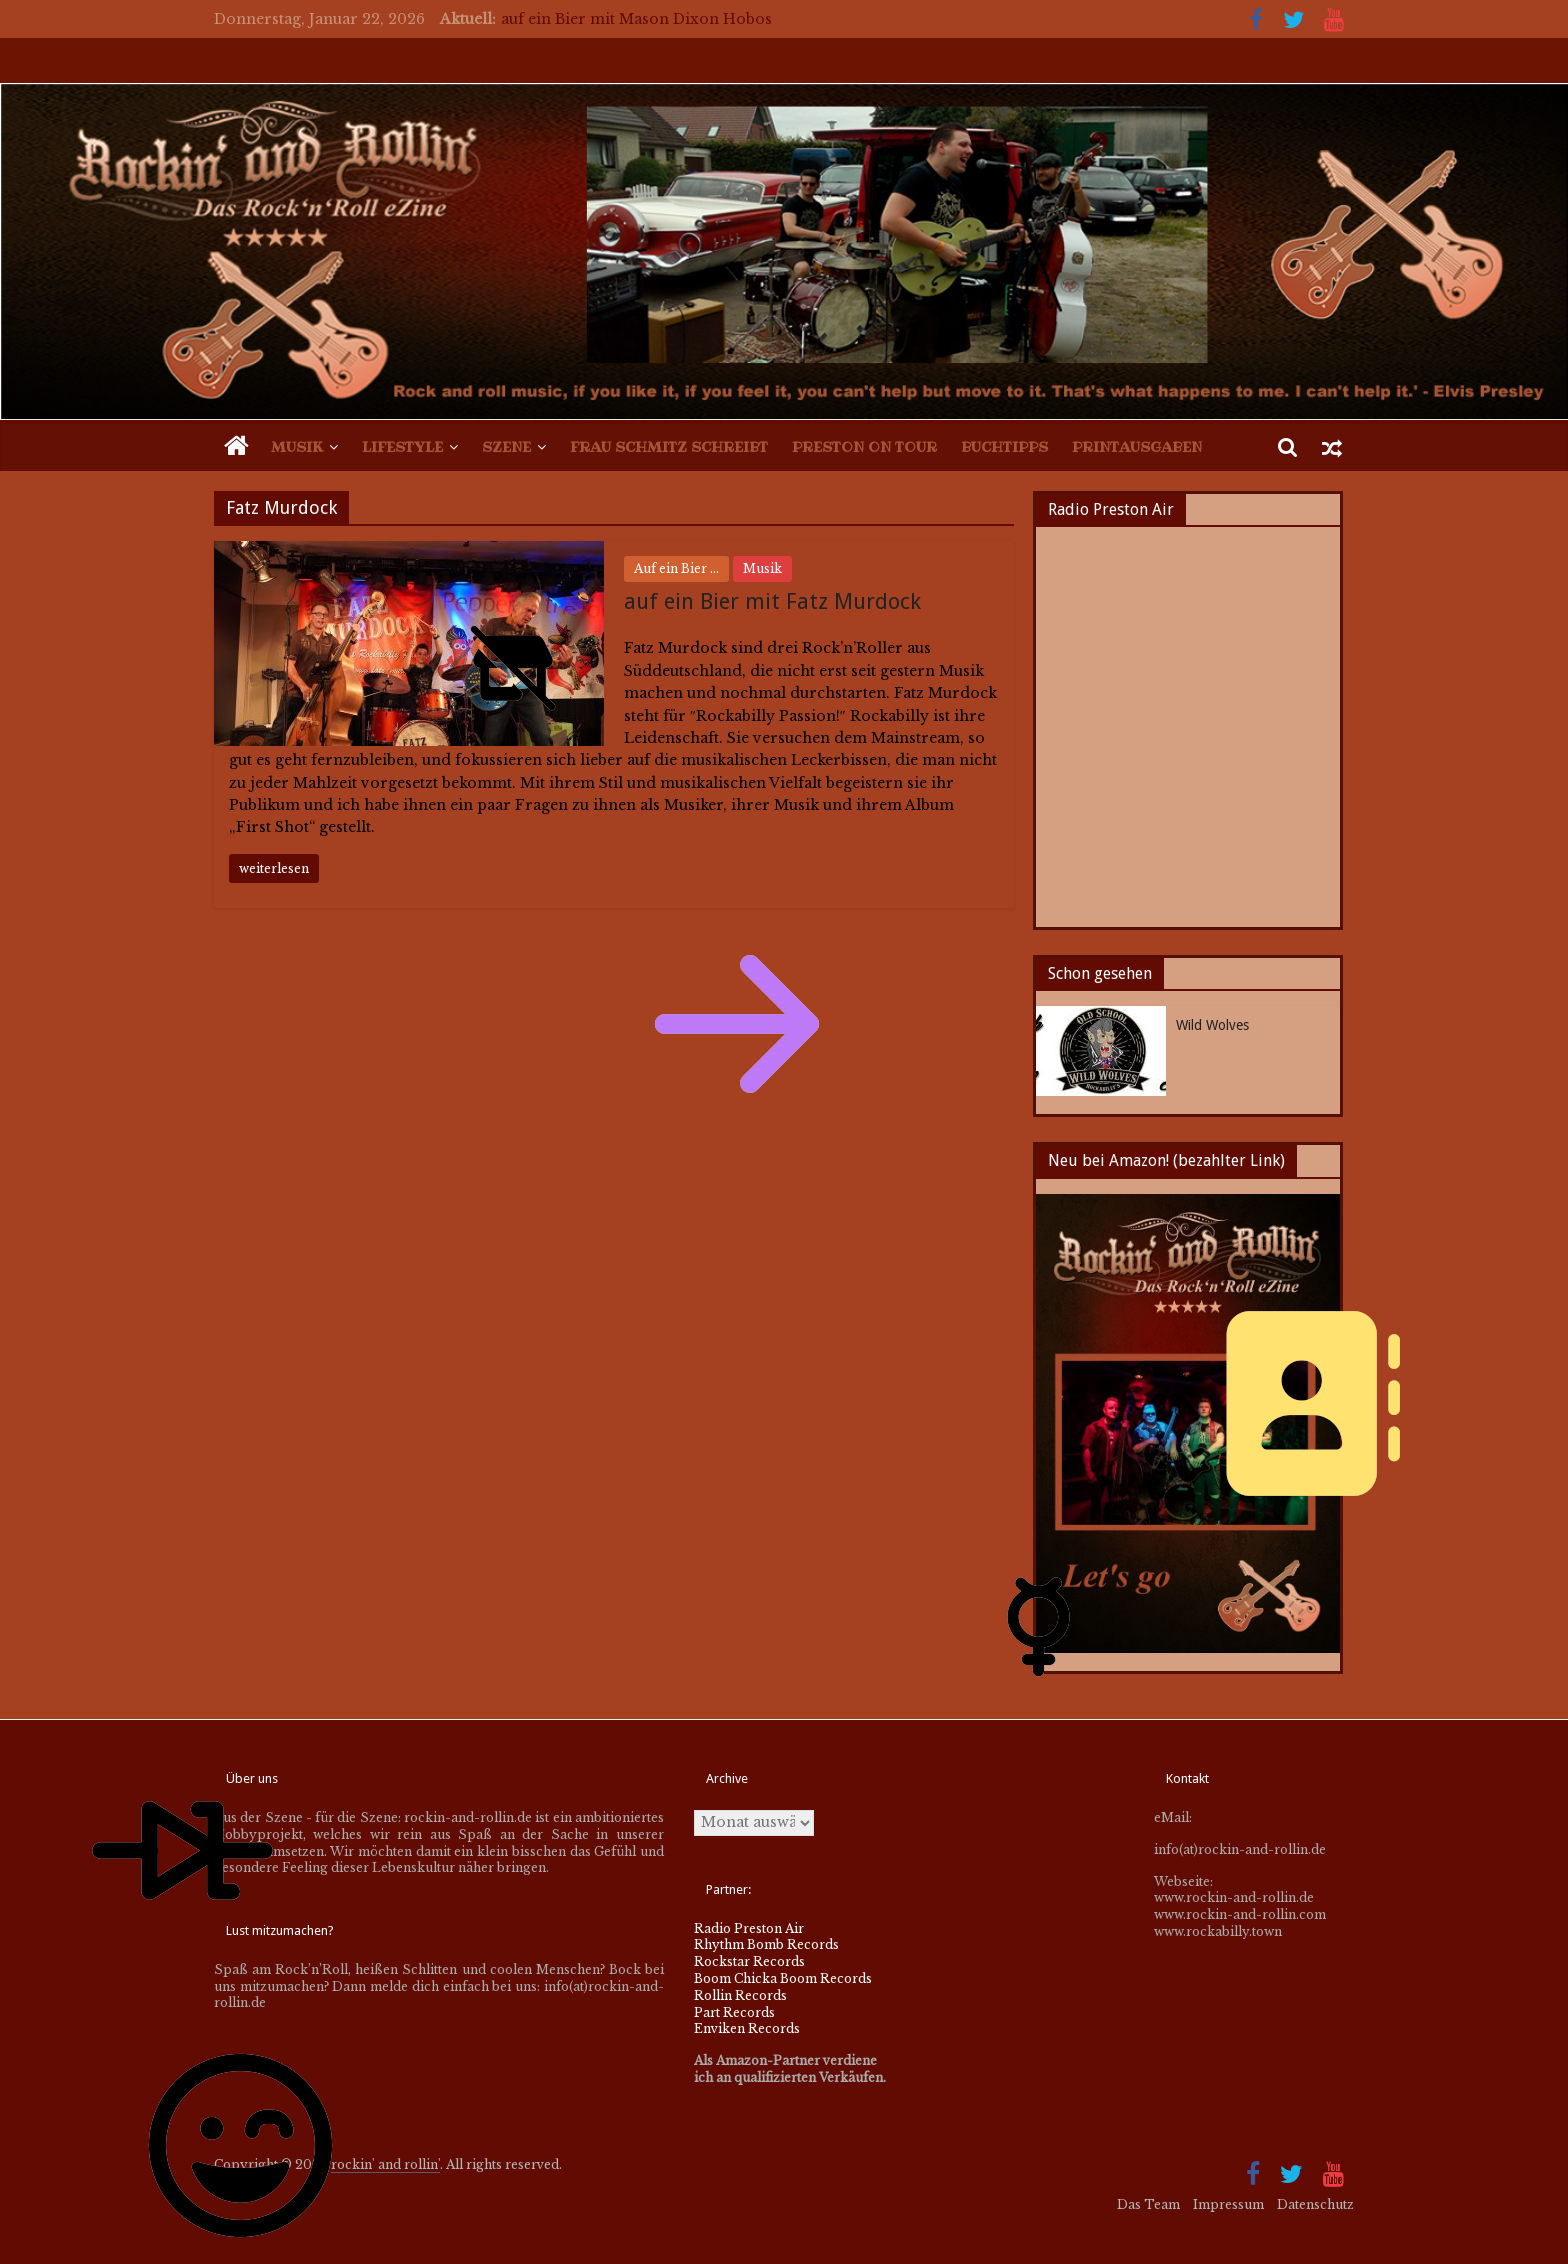 The height and width of the screenshot is (2264, 1568). I want to click on indicates a closed or unavailable shop, so click(513, 668).